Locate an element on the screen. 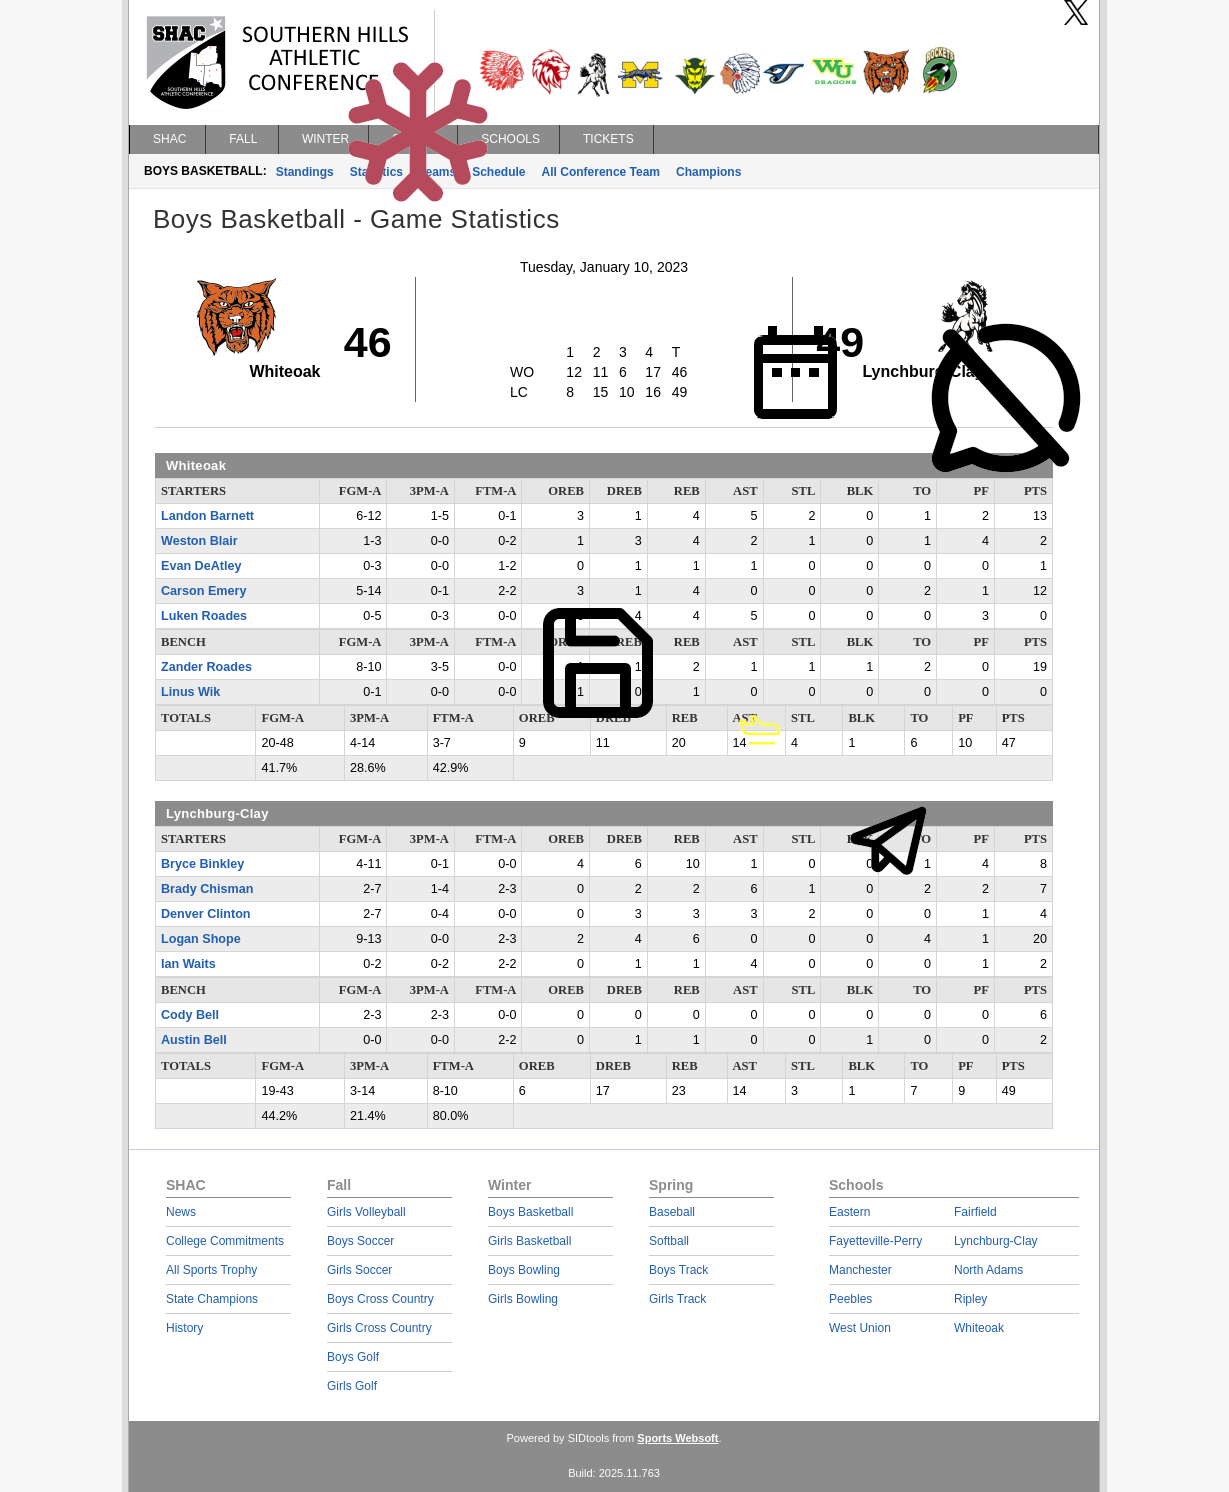 Image resolution: width=1229 pixels, height=1492 pixels. open Telegram messaging app is located at coordinates (891, 842).